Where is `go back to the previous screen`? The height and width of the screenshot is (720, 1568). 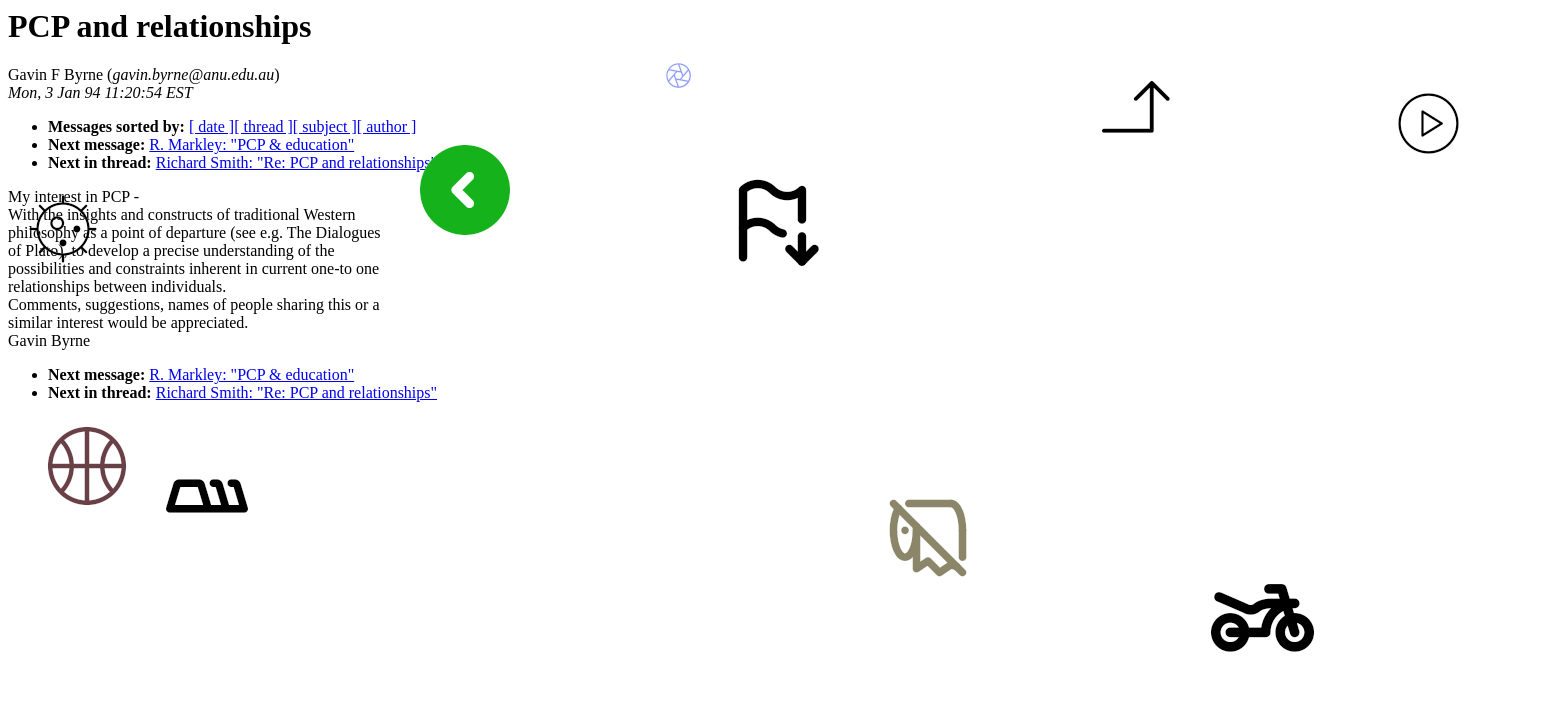 go back to the previous screen is located at coordinates (465, 190).